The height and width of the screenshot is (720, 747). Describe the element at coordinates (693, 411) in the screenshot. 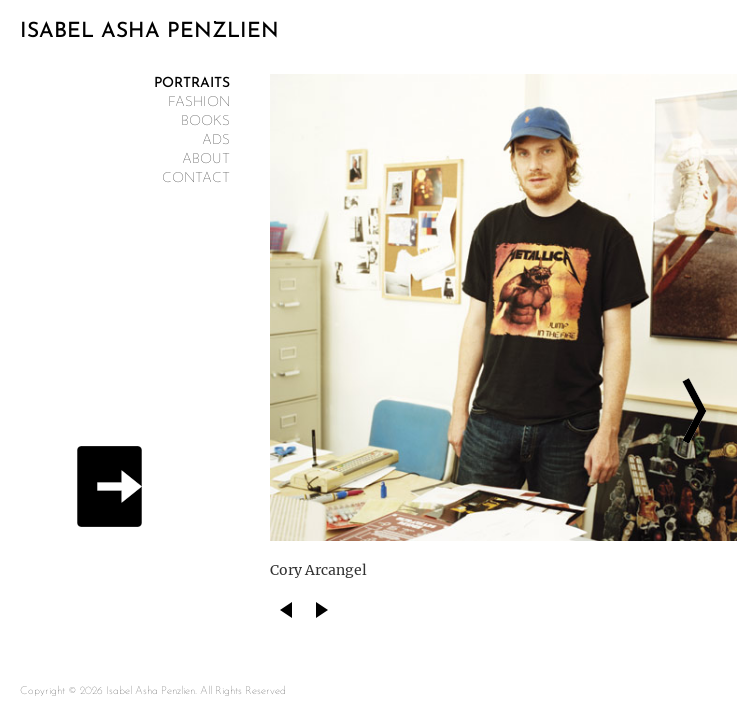

I see `navigate to the next item or page` at that location.